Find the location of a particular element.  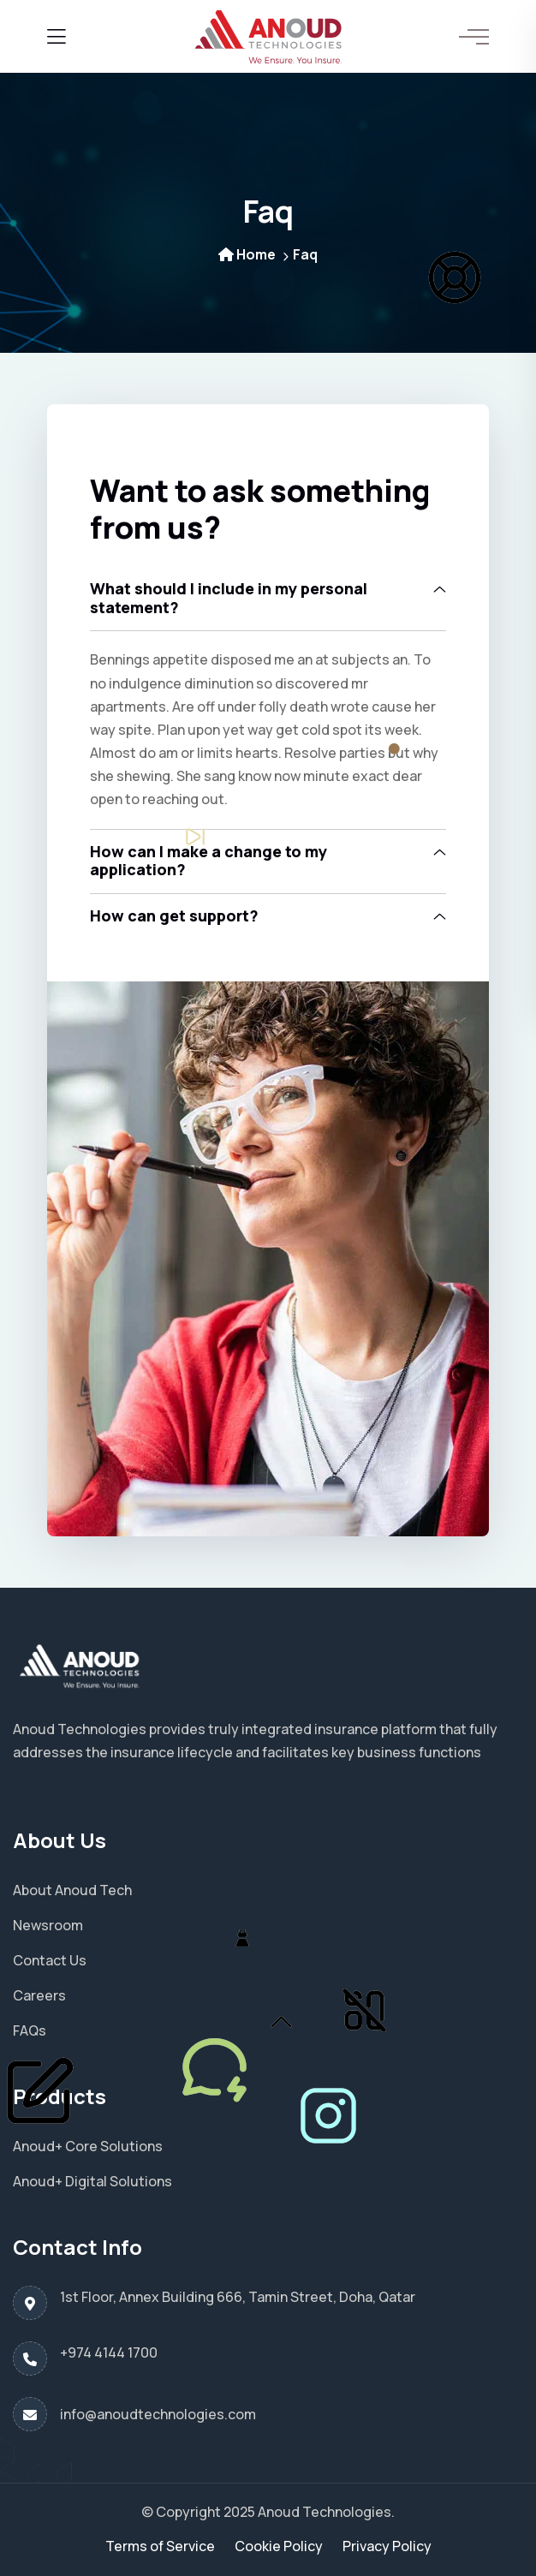

access help or support is located at coordinates (455, 277).